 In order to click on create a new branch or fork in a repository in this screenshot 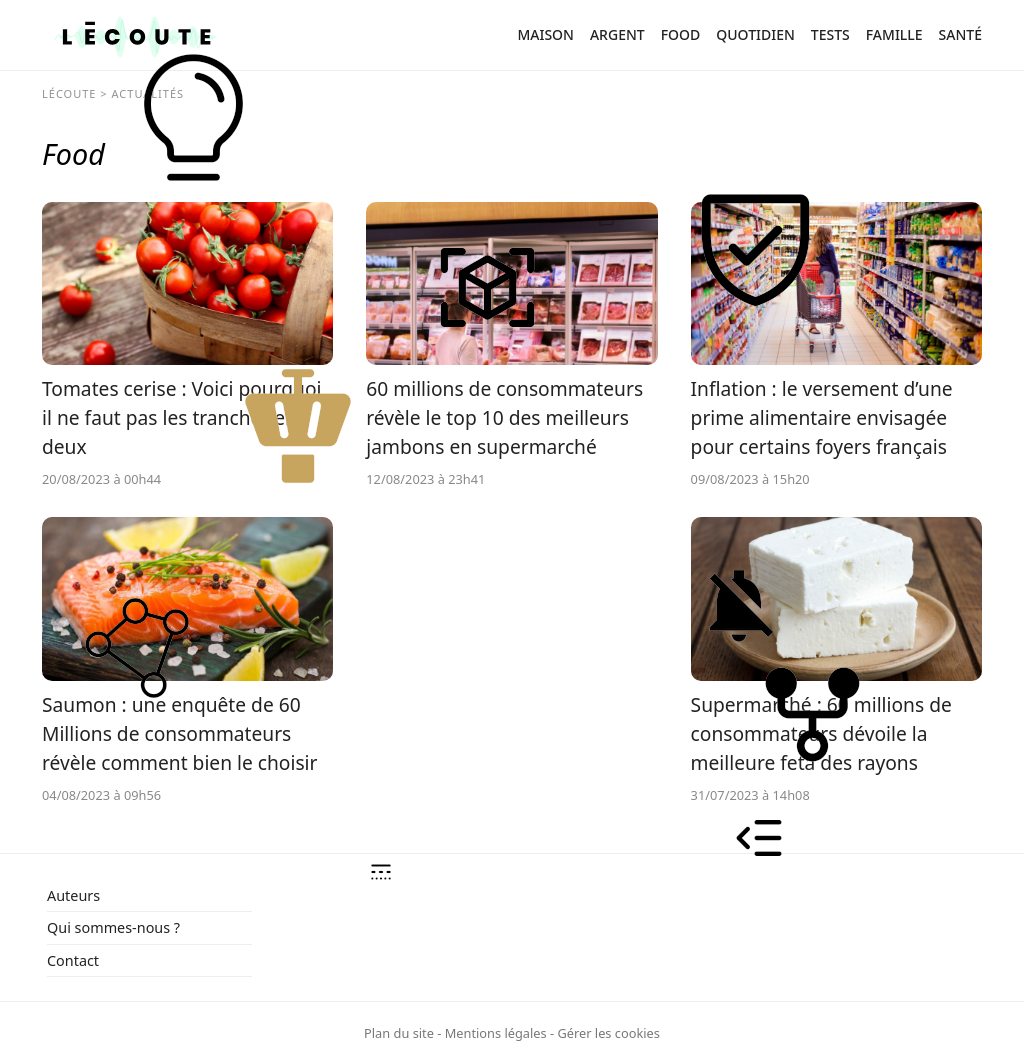, I will do `click(812, 714)`.